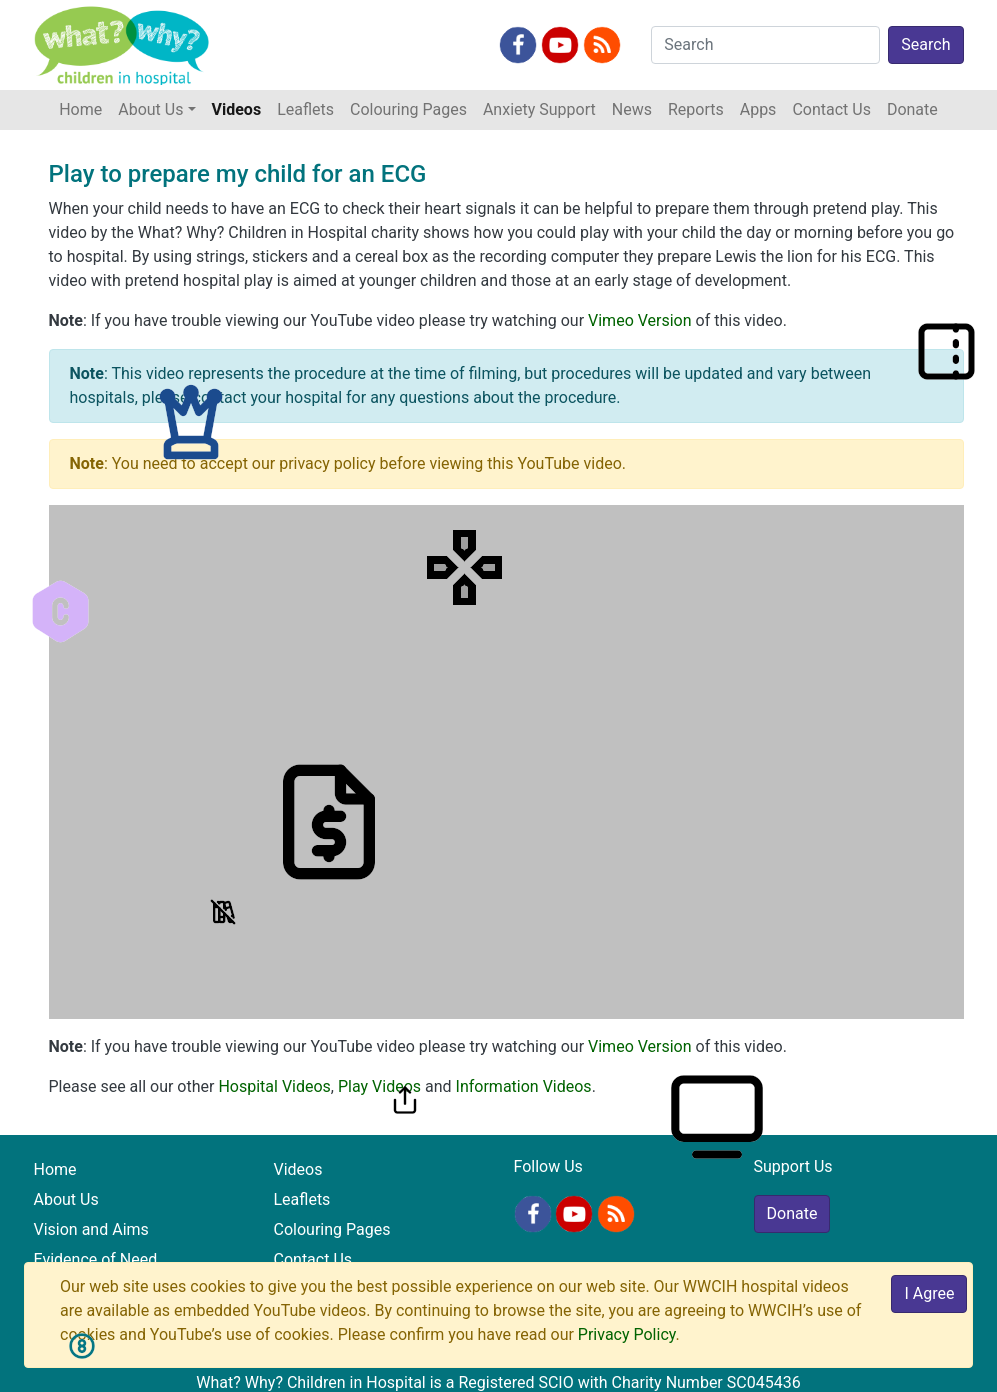  What do you see at coordinates (329, 822) in the screenshot?
I see `view invoice or billing document` at bounding box center [329, 822].